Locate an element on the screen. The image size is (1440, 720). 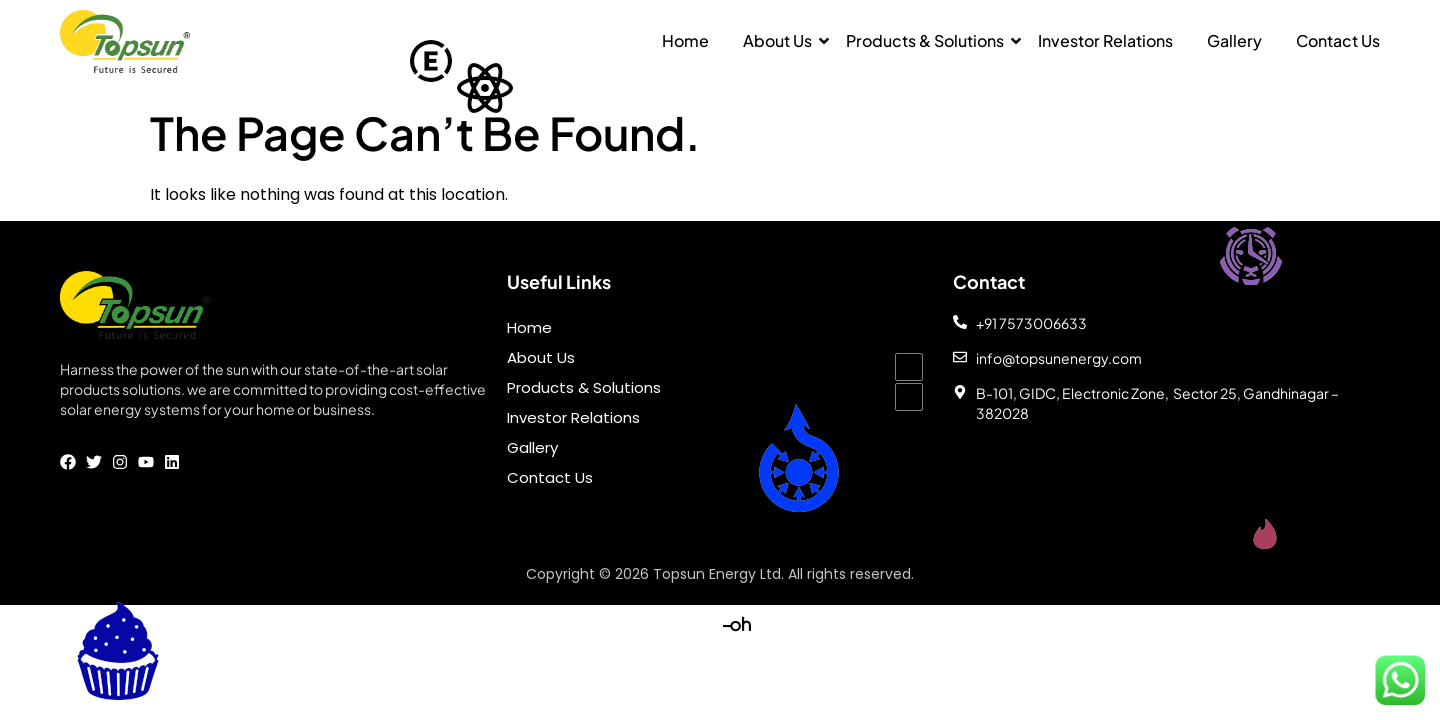
open the tinder dating app is located at coordinates (1265, 534).